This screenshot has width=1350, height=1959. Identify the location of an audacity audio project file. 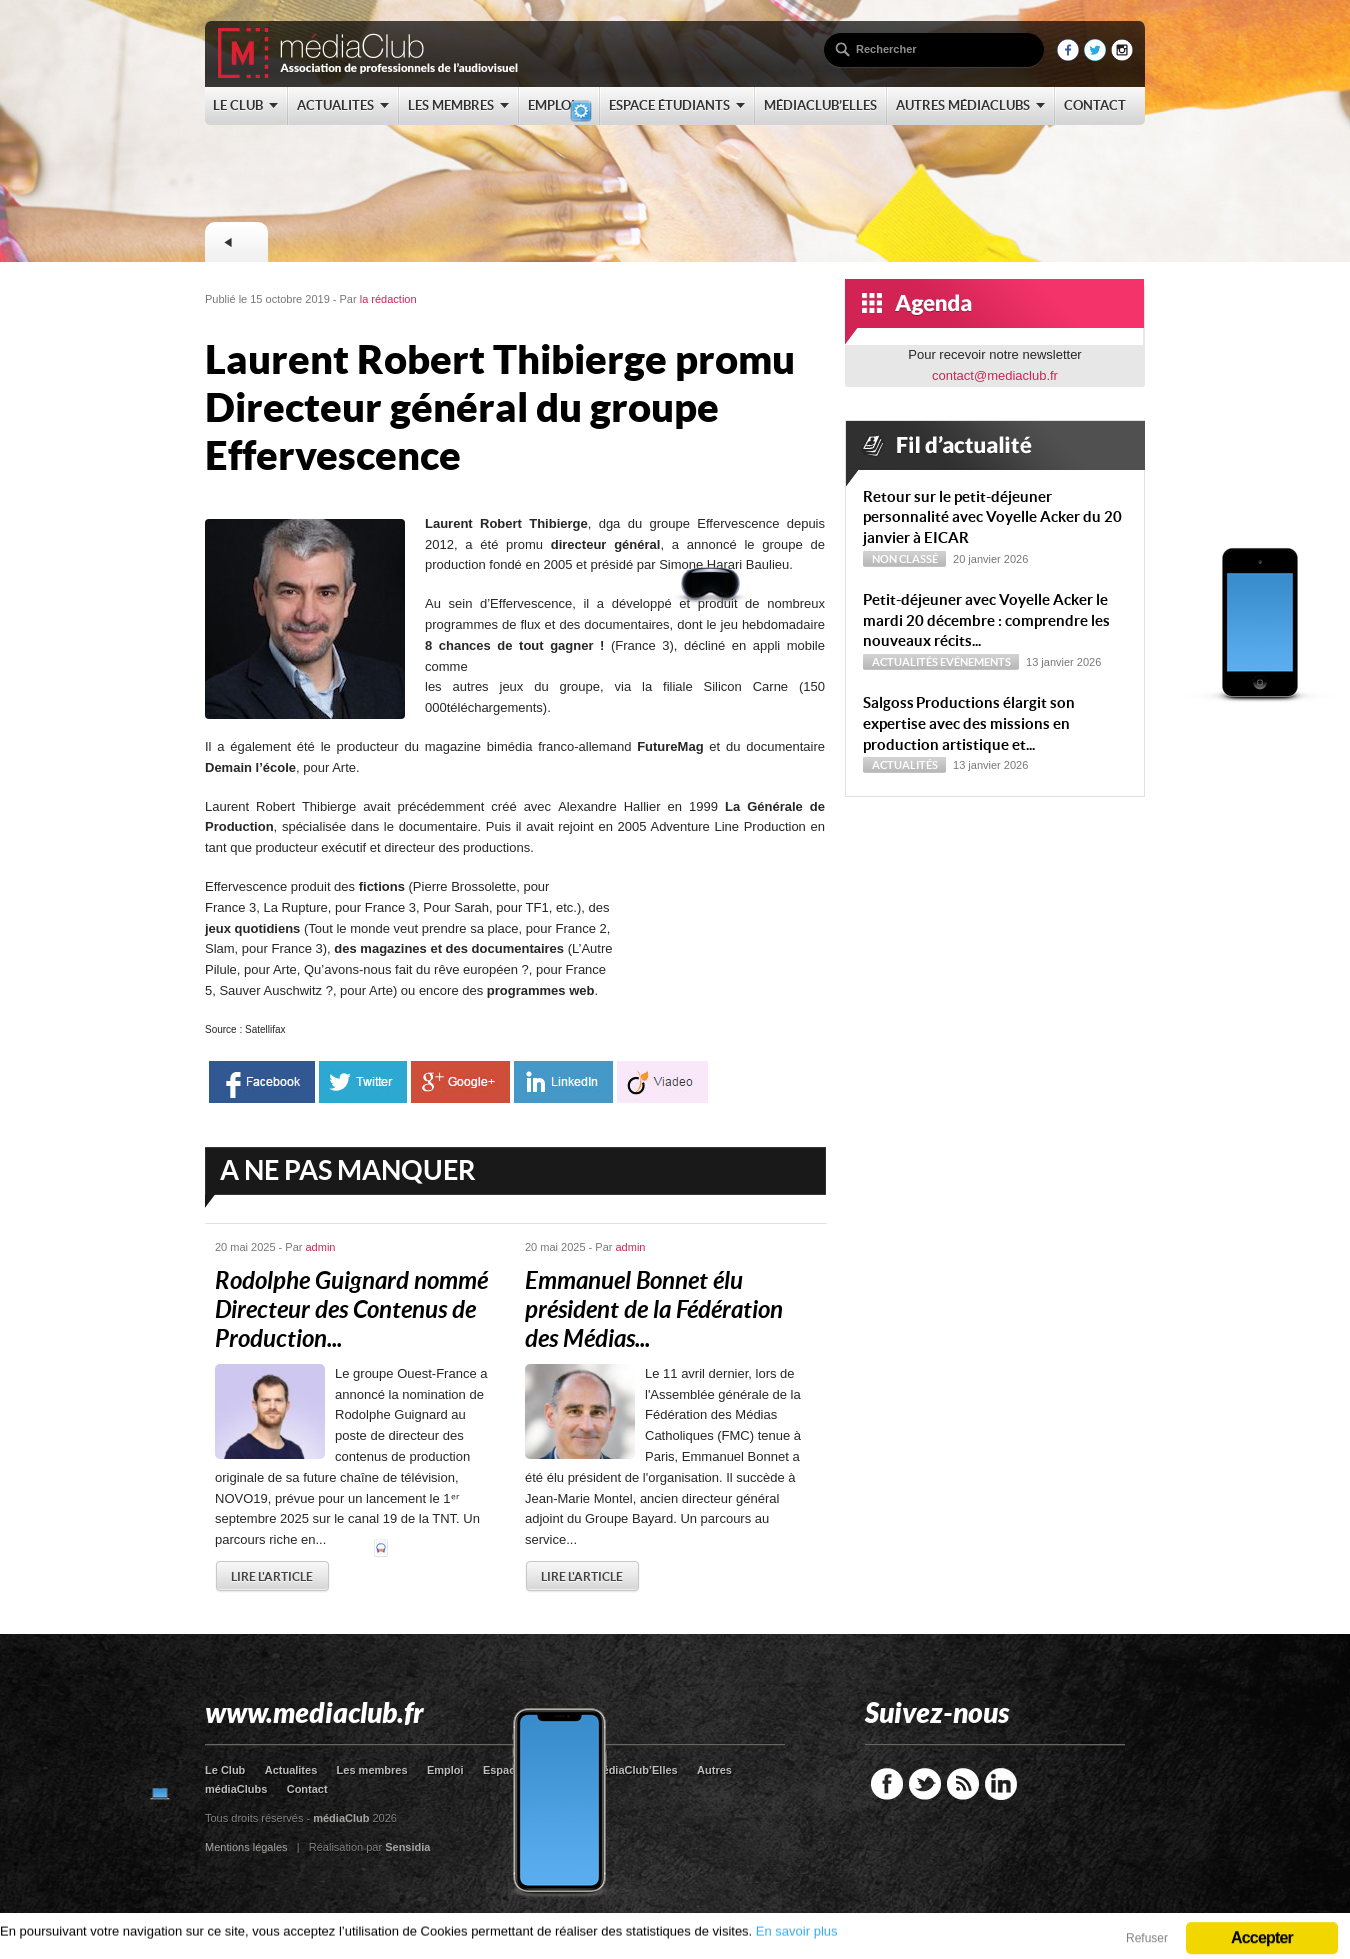
(381, 1548).